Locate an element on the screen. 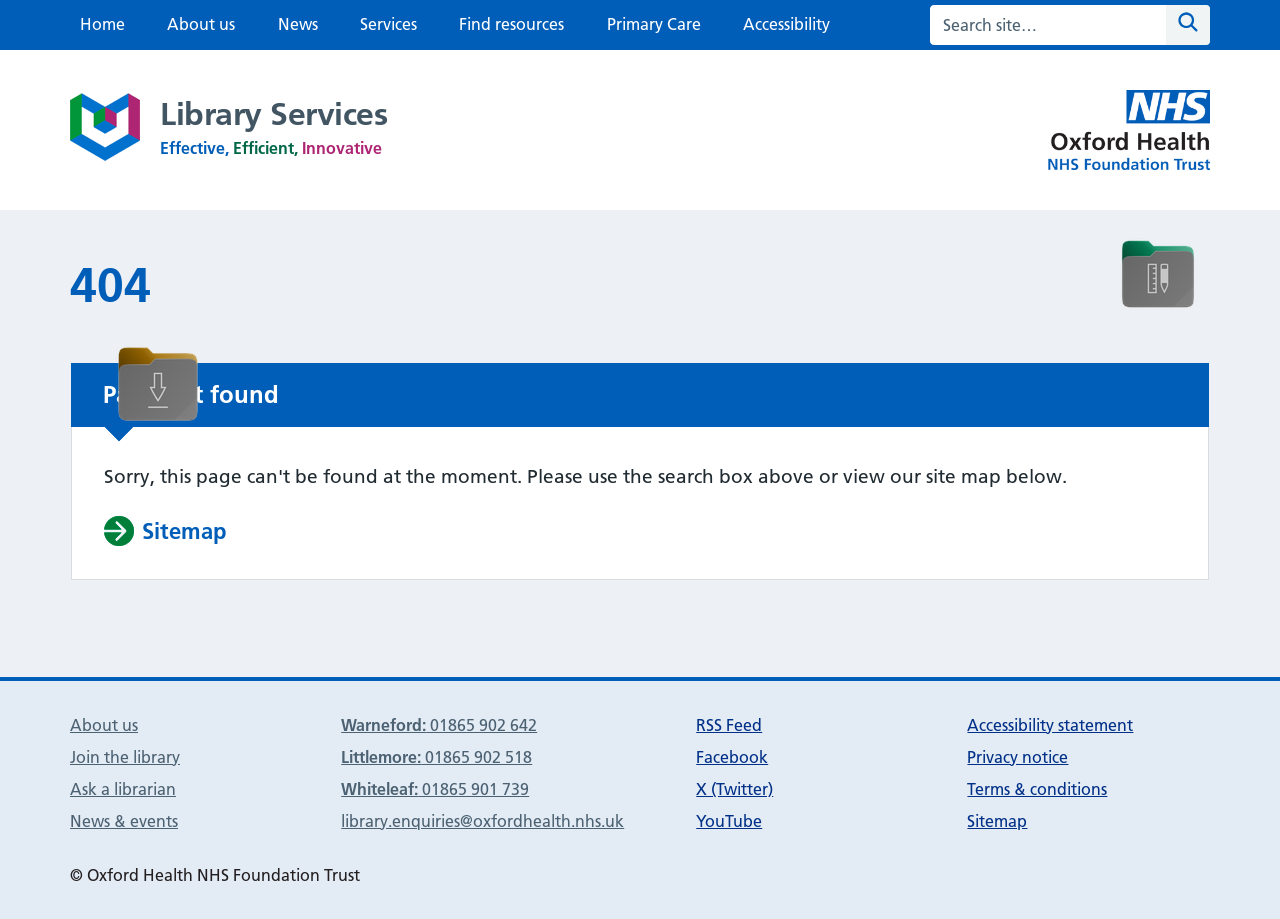 This screenshot has width=1280, height=919. open downloads folder is located at coordinates (158, 384).